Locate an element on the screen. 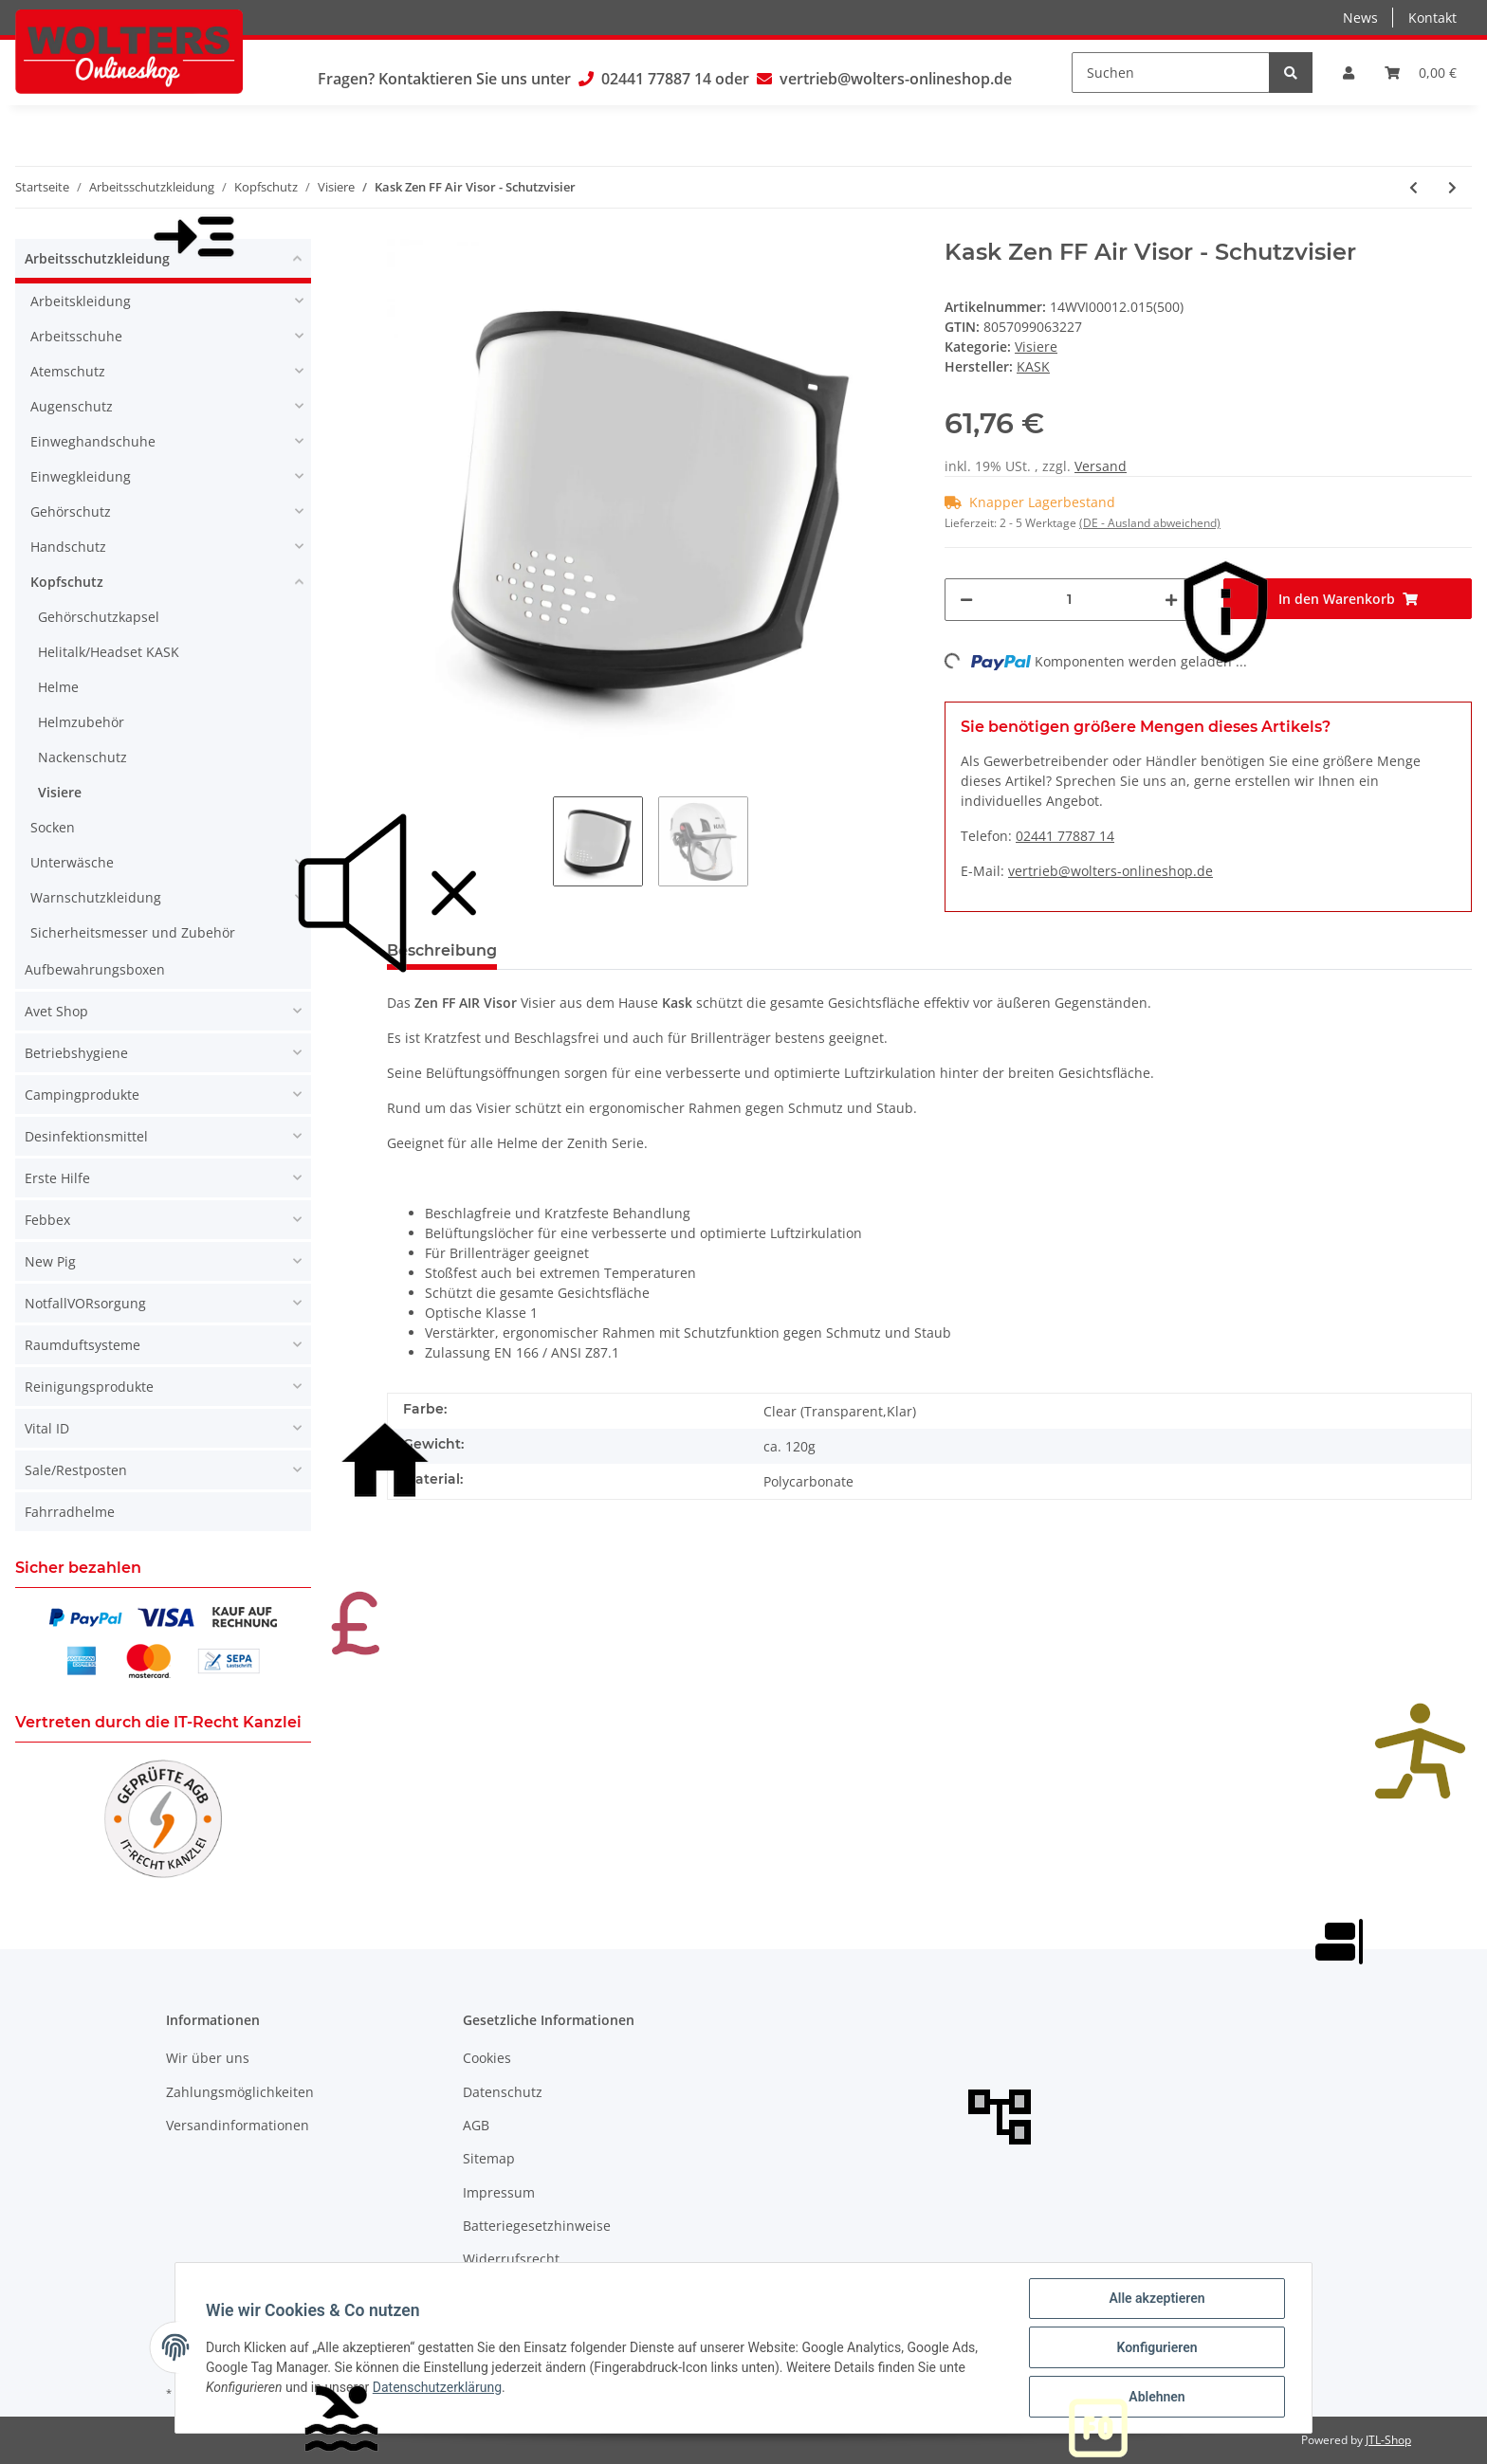  f0 function key or keyboard shortcut is located at coordinates (1098, 2428).